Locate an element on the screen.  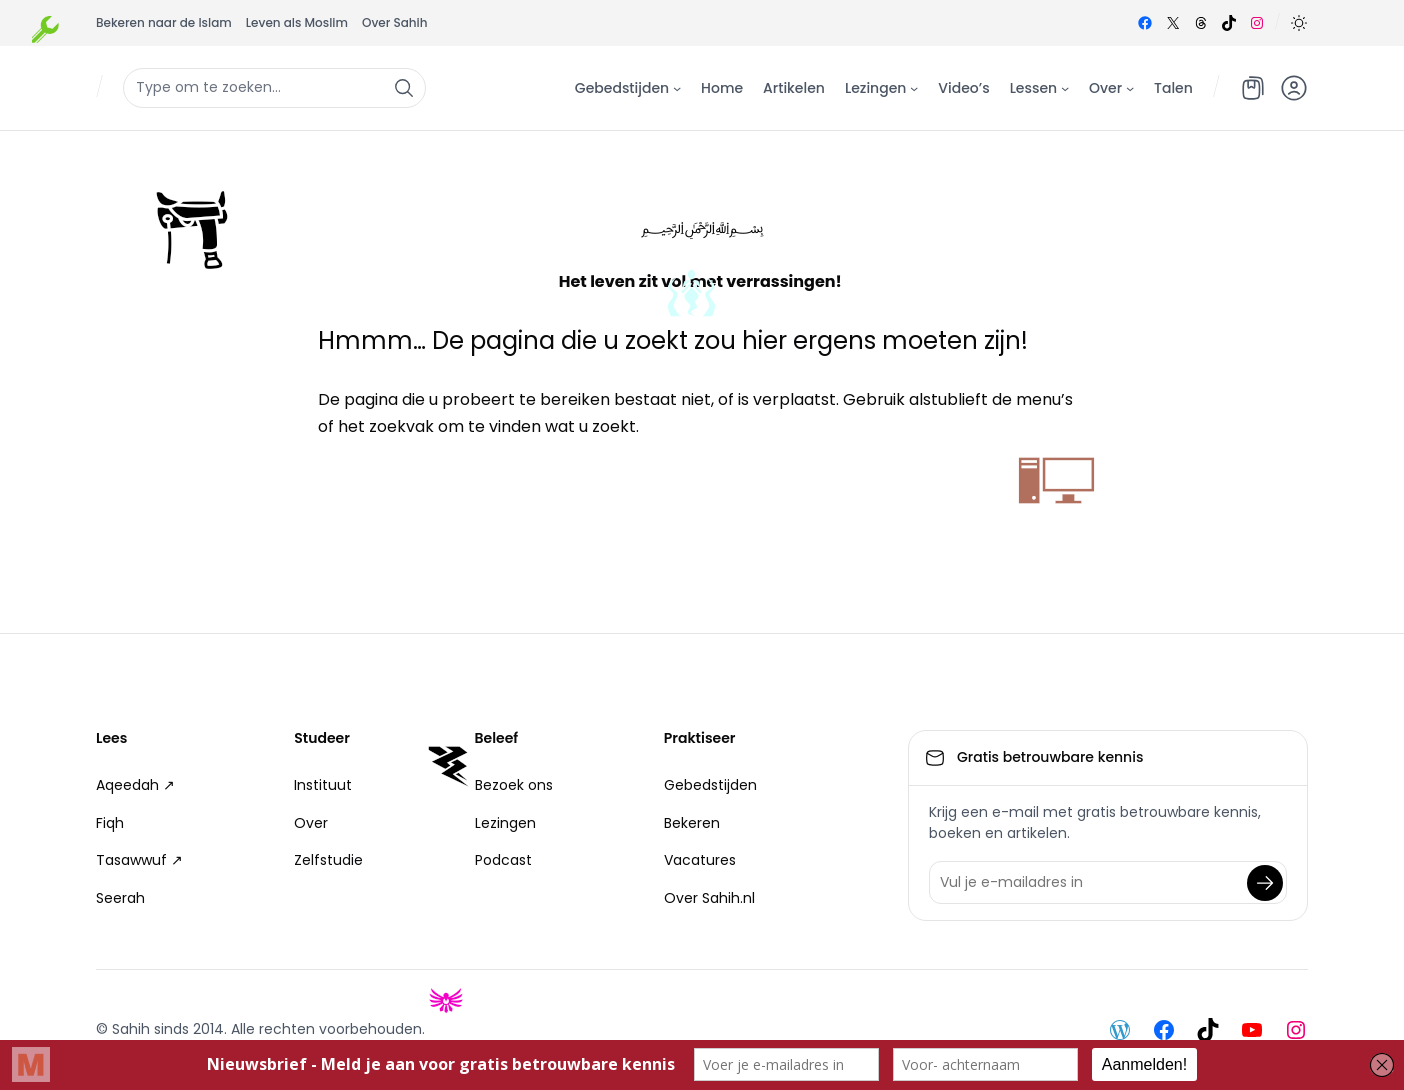
activate lightning or electric ability is located at coordinates (448, 766).